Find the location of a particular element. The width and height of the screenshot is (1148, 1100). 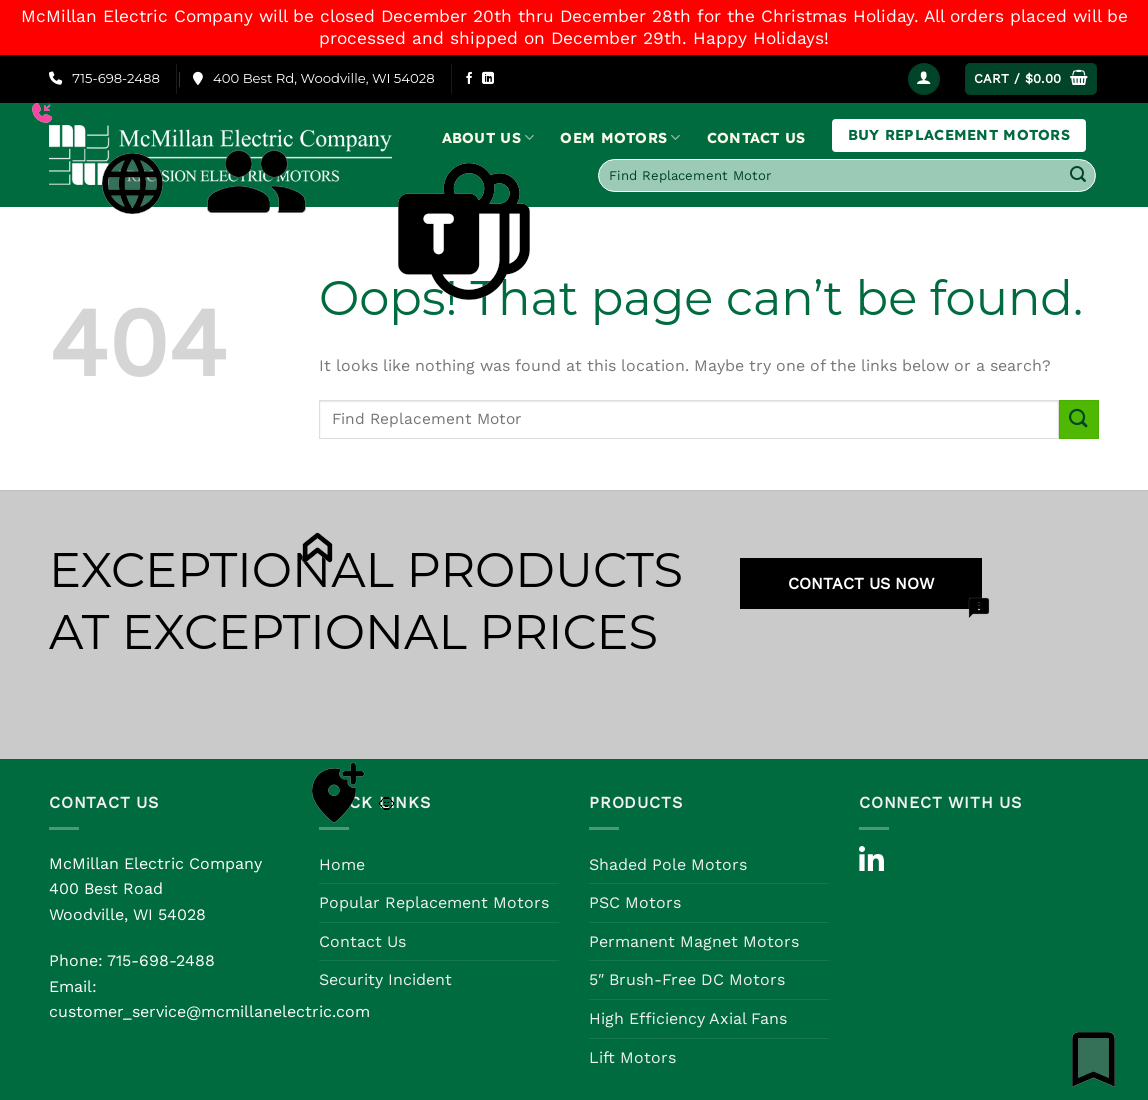

change language or region settings is located at coordinates (132, 183).